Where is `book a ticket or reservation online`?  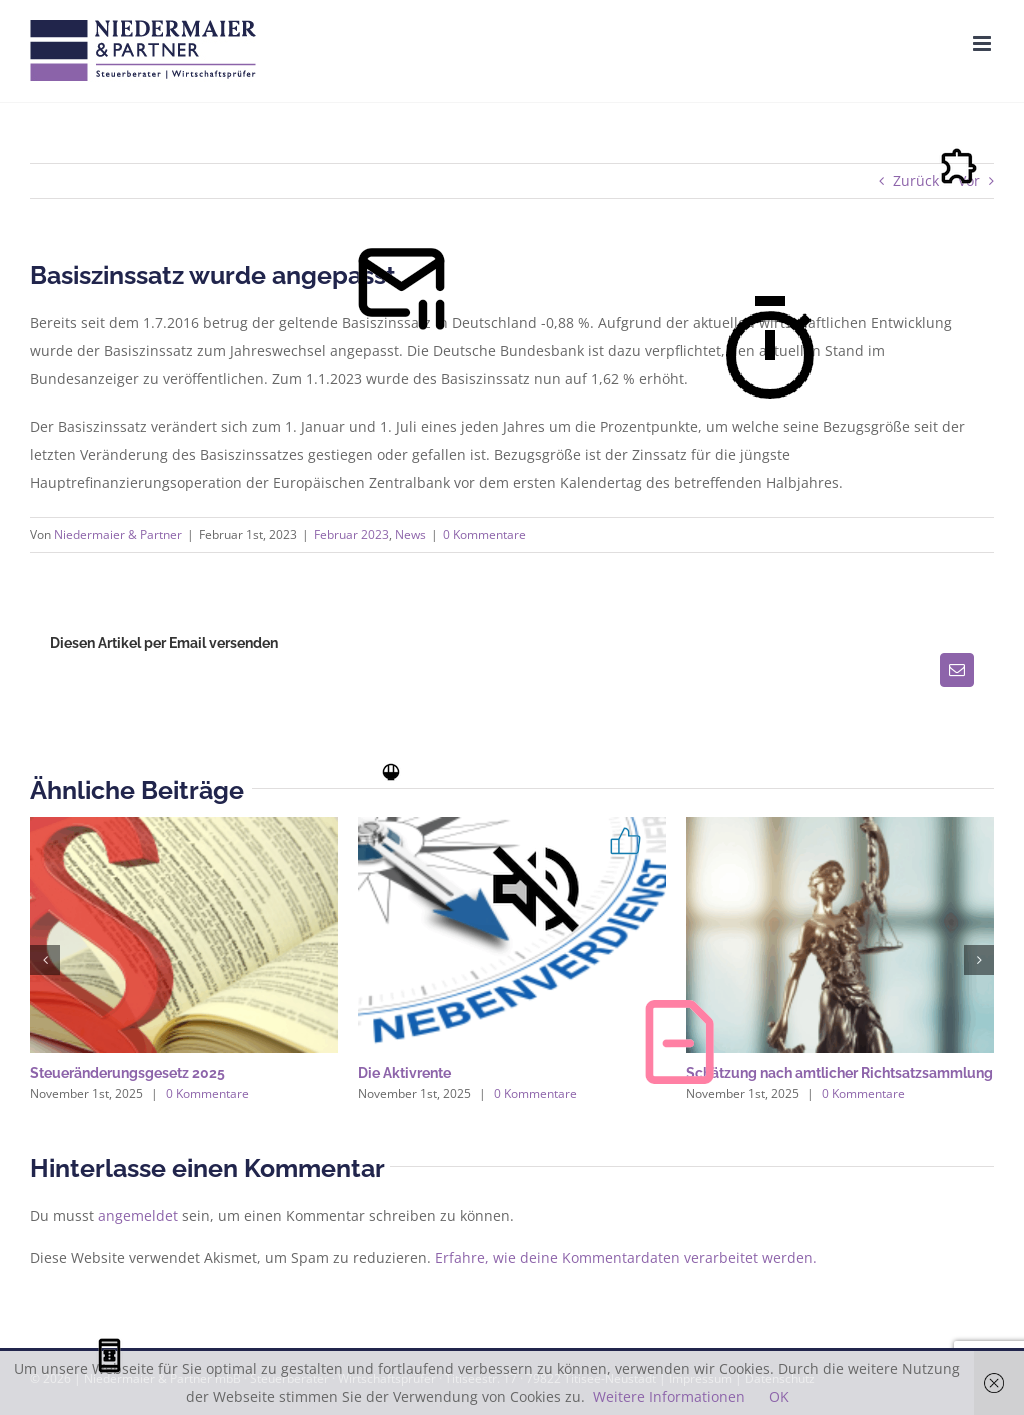 book a ticket or reservation online is located at coordinates (109, 1355).